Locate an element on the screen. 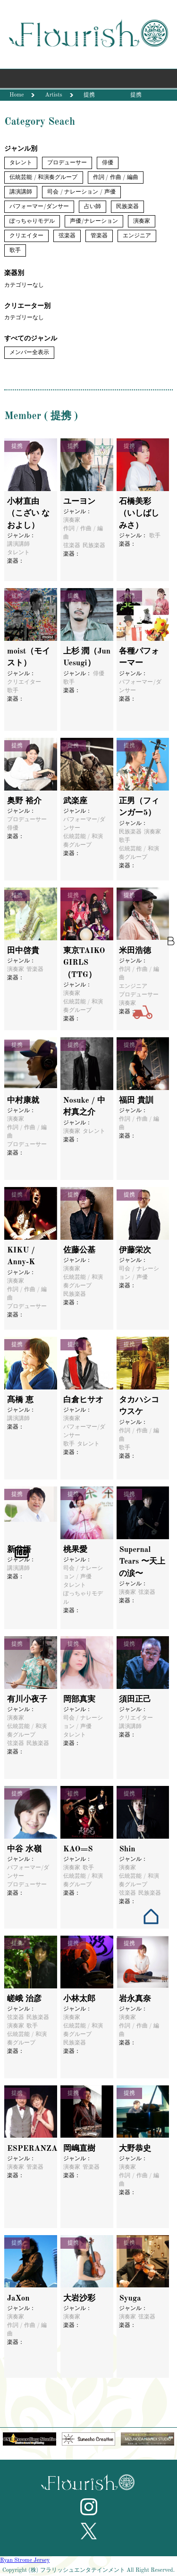 This screenshot has height=2576, width=177. apply bold formatting to selected text is located at coordinates (170, 941).